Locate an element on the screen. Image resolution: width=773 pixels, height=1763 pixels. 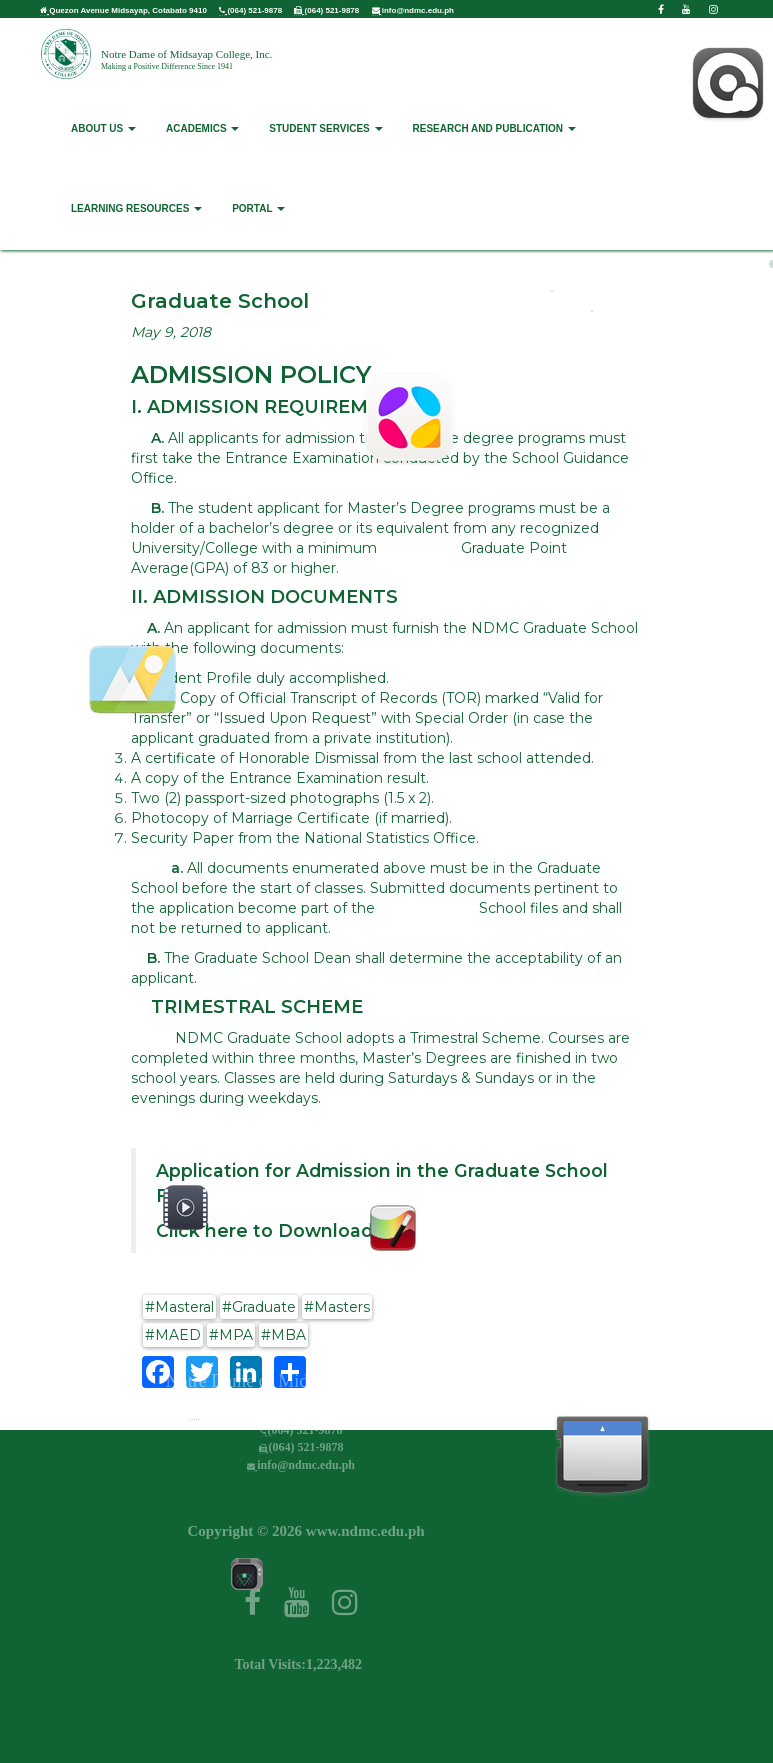
open Echo app is located at coordinates (247, 1574).